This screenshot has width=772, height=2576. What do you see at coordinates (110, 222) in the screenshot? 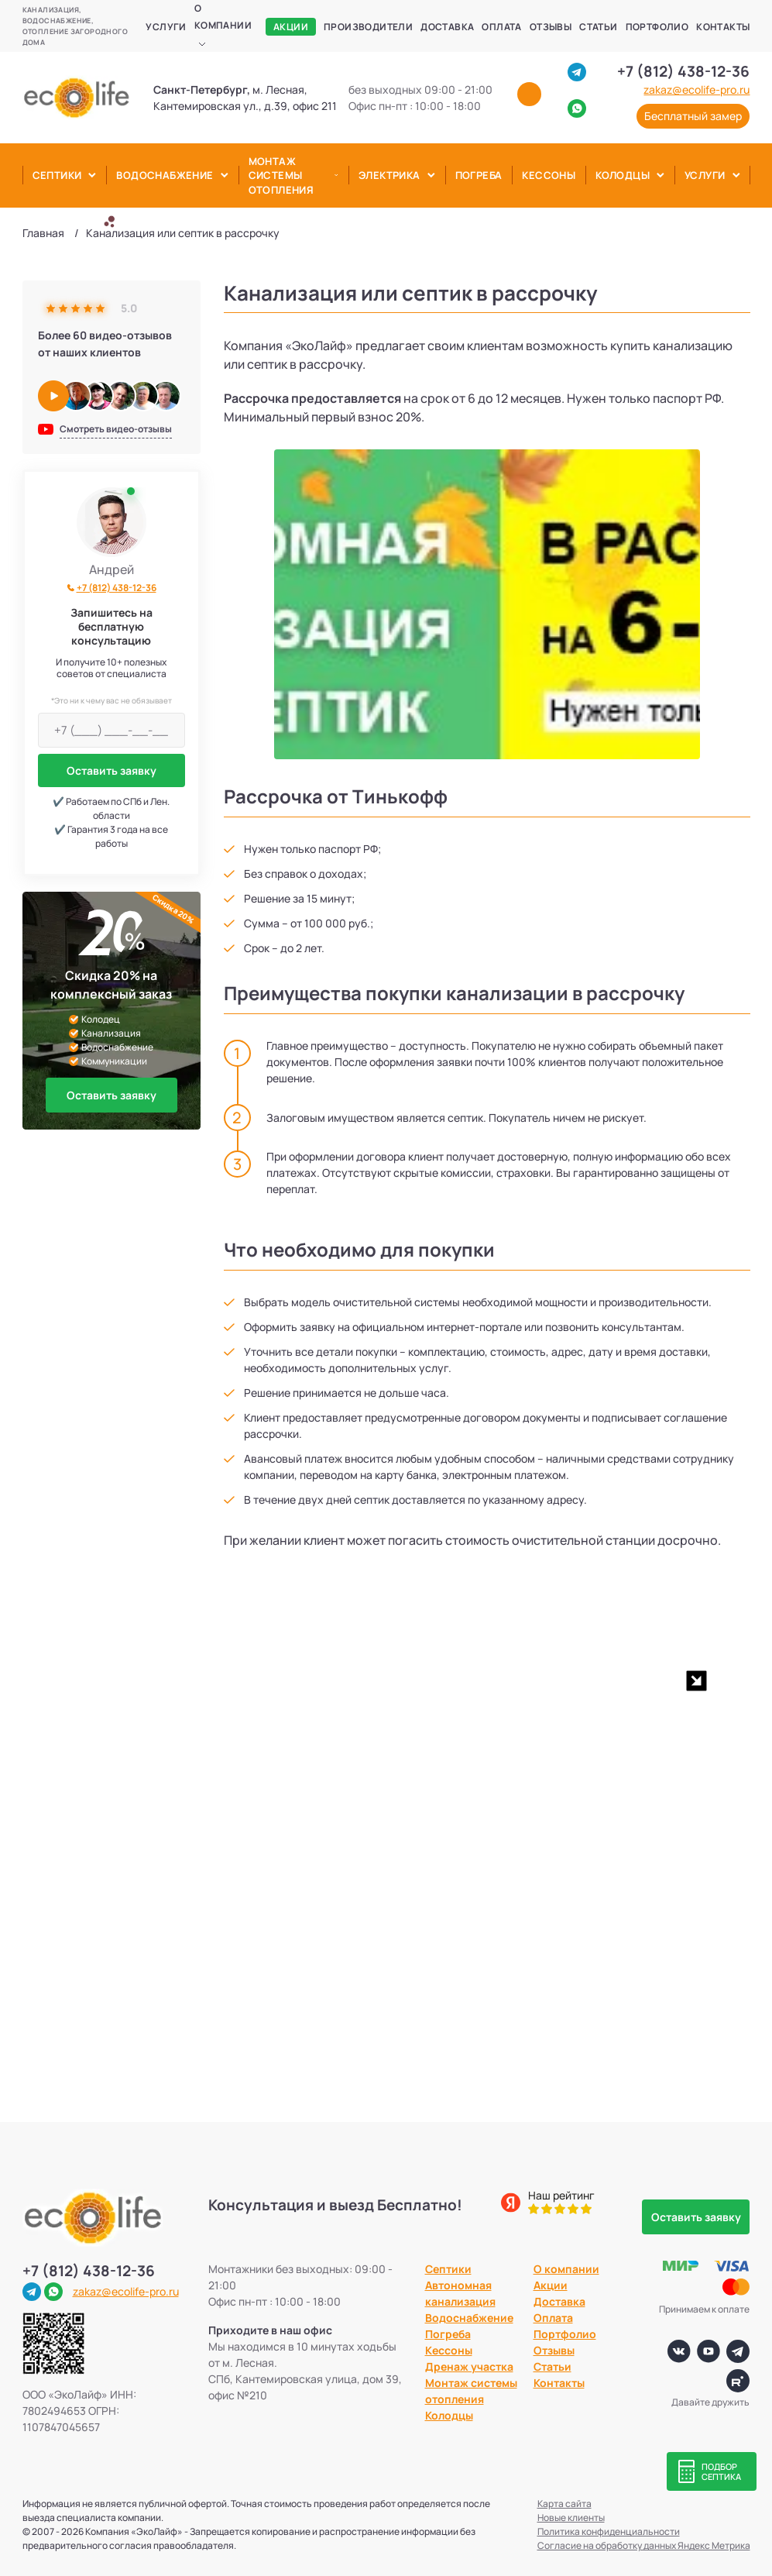
I see `view bubble chart data visualization` at bounding box center [110, 222].